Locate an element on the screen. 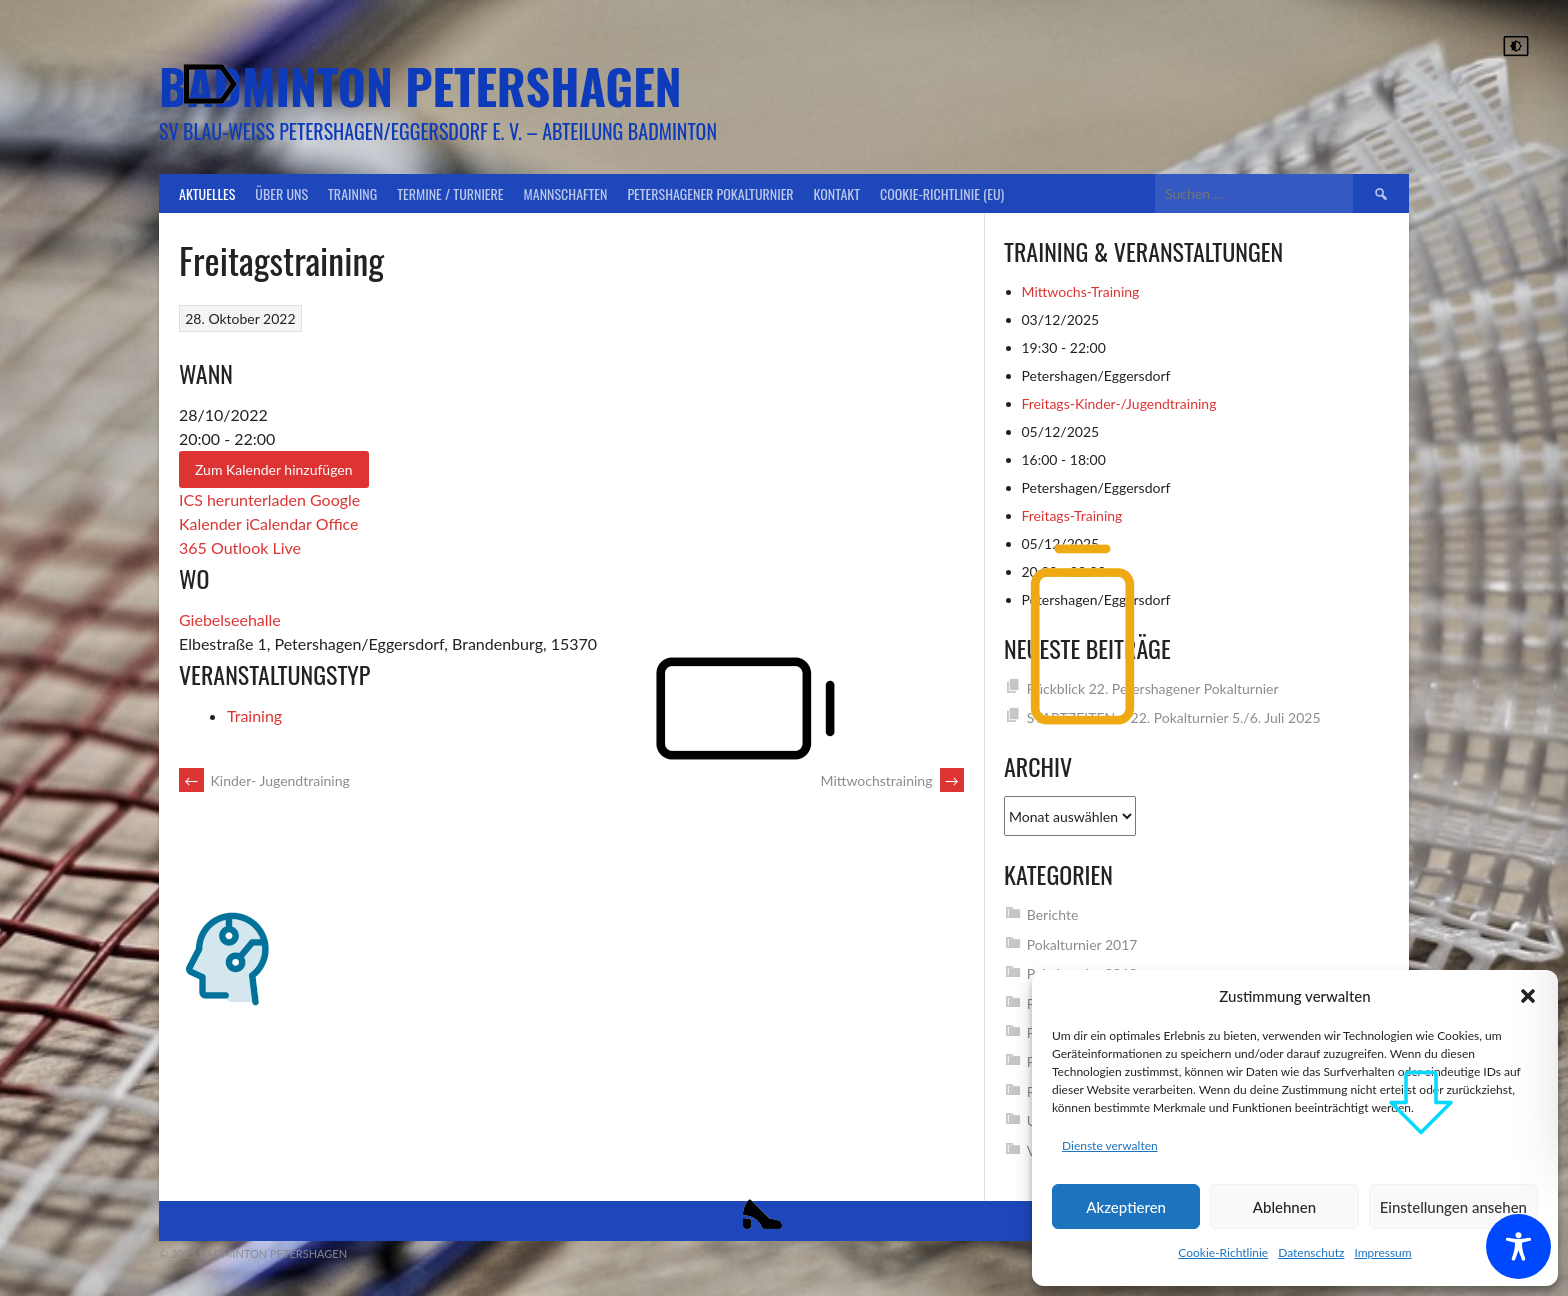 Image resolution: width=1568 pixels, height=1296 pixels. browse women's footwear category is located at coordinates (760, 1215).